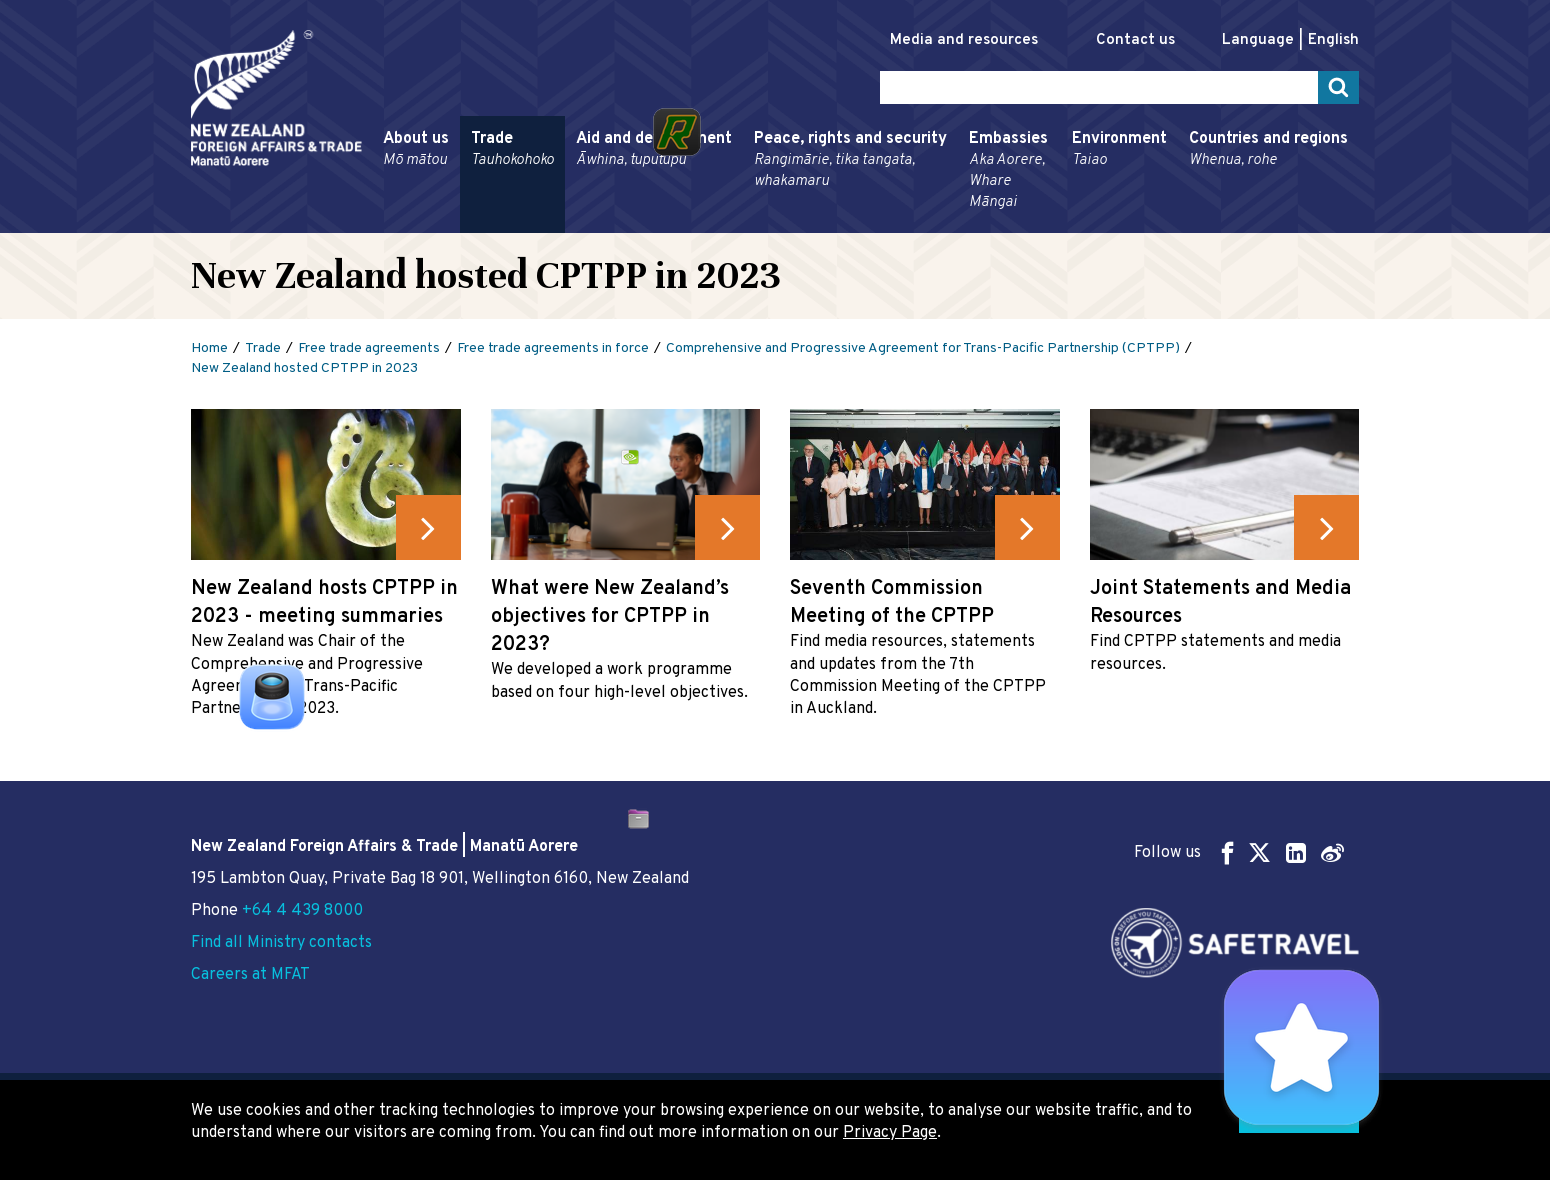 The width and height of the screenshot is (1550, 1180). I want to click on open eye of gnome image viewer, so click(272, 697).